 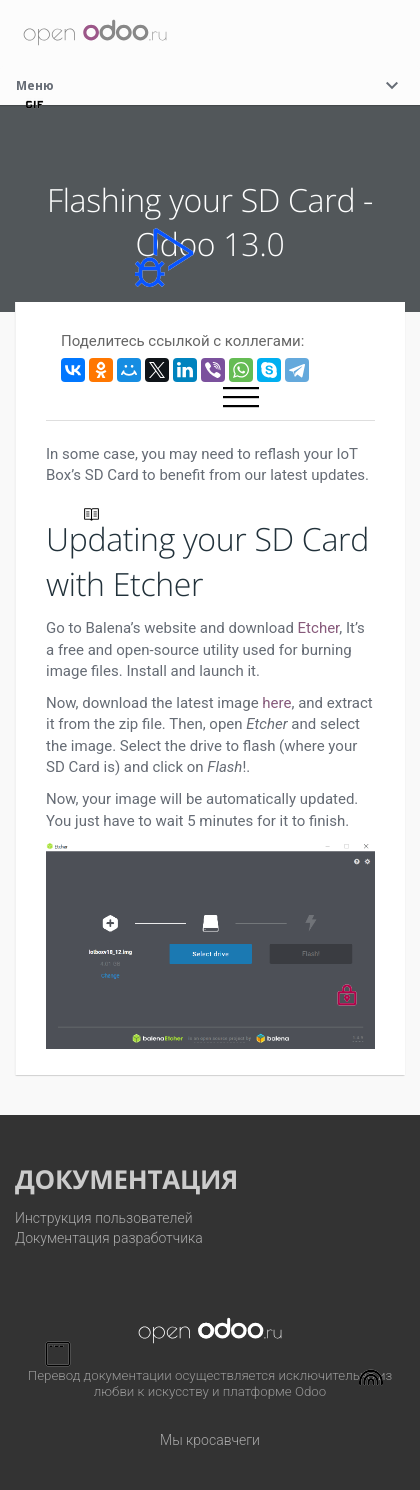 I want to click on toggle the menubar visibility, so click(x=58, y=1354).